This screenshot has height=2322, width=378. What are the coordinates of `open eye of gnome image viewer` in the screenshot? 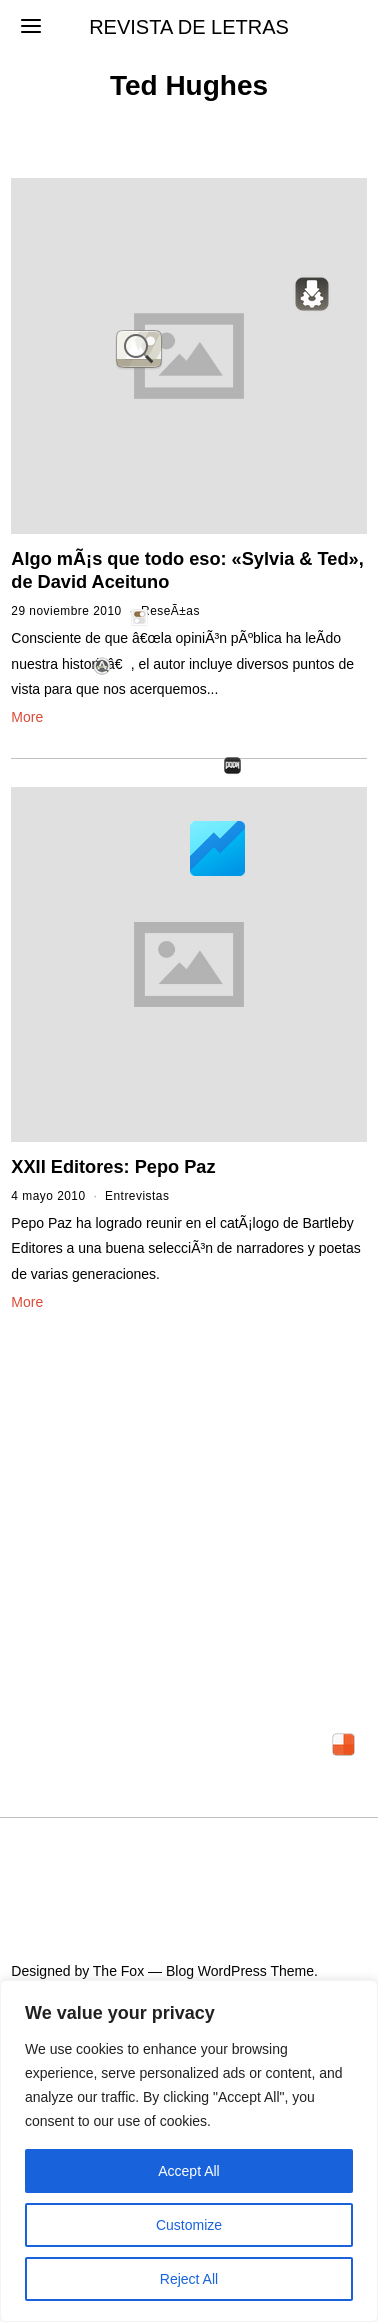 It's located at (139, 349).